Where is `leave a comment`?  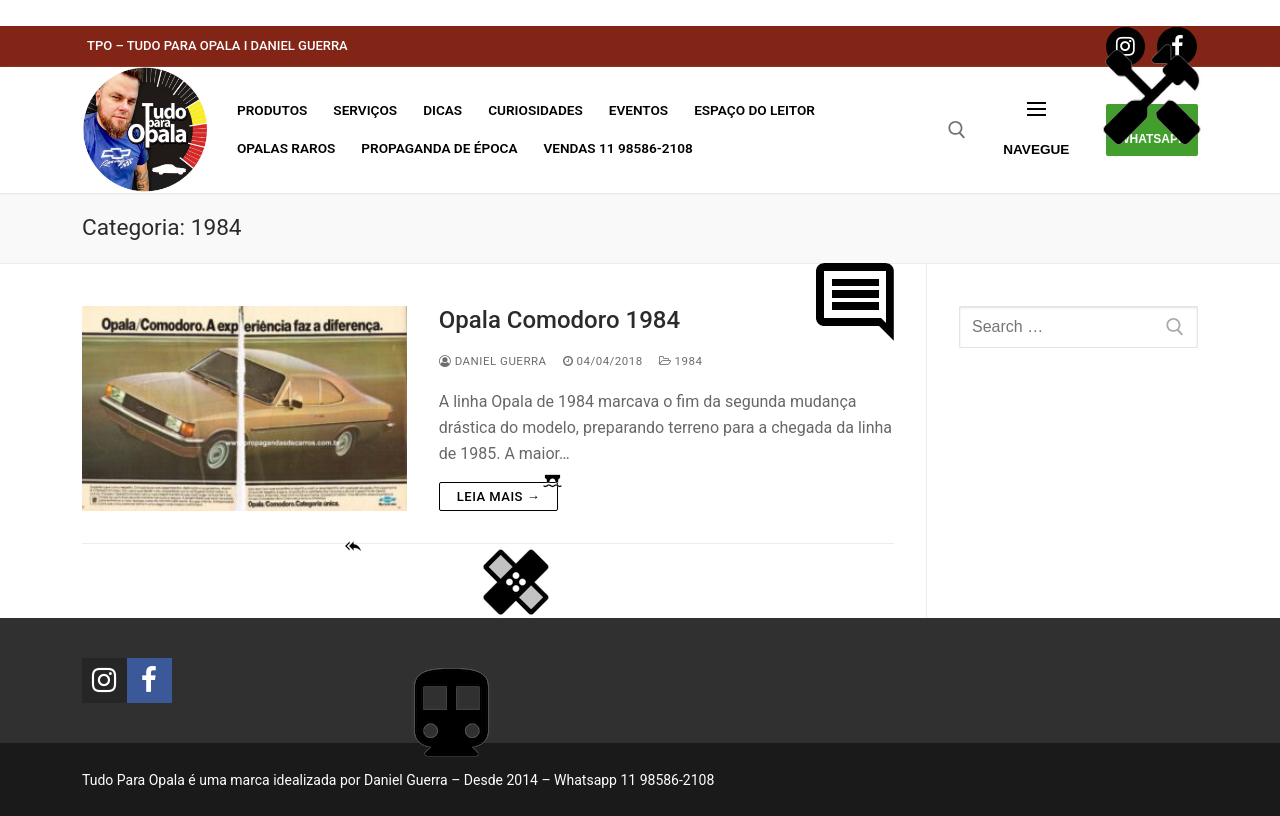 leave a comment is located at coordinates (855, 302).